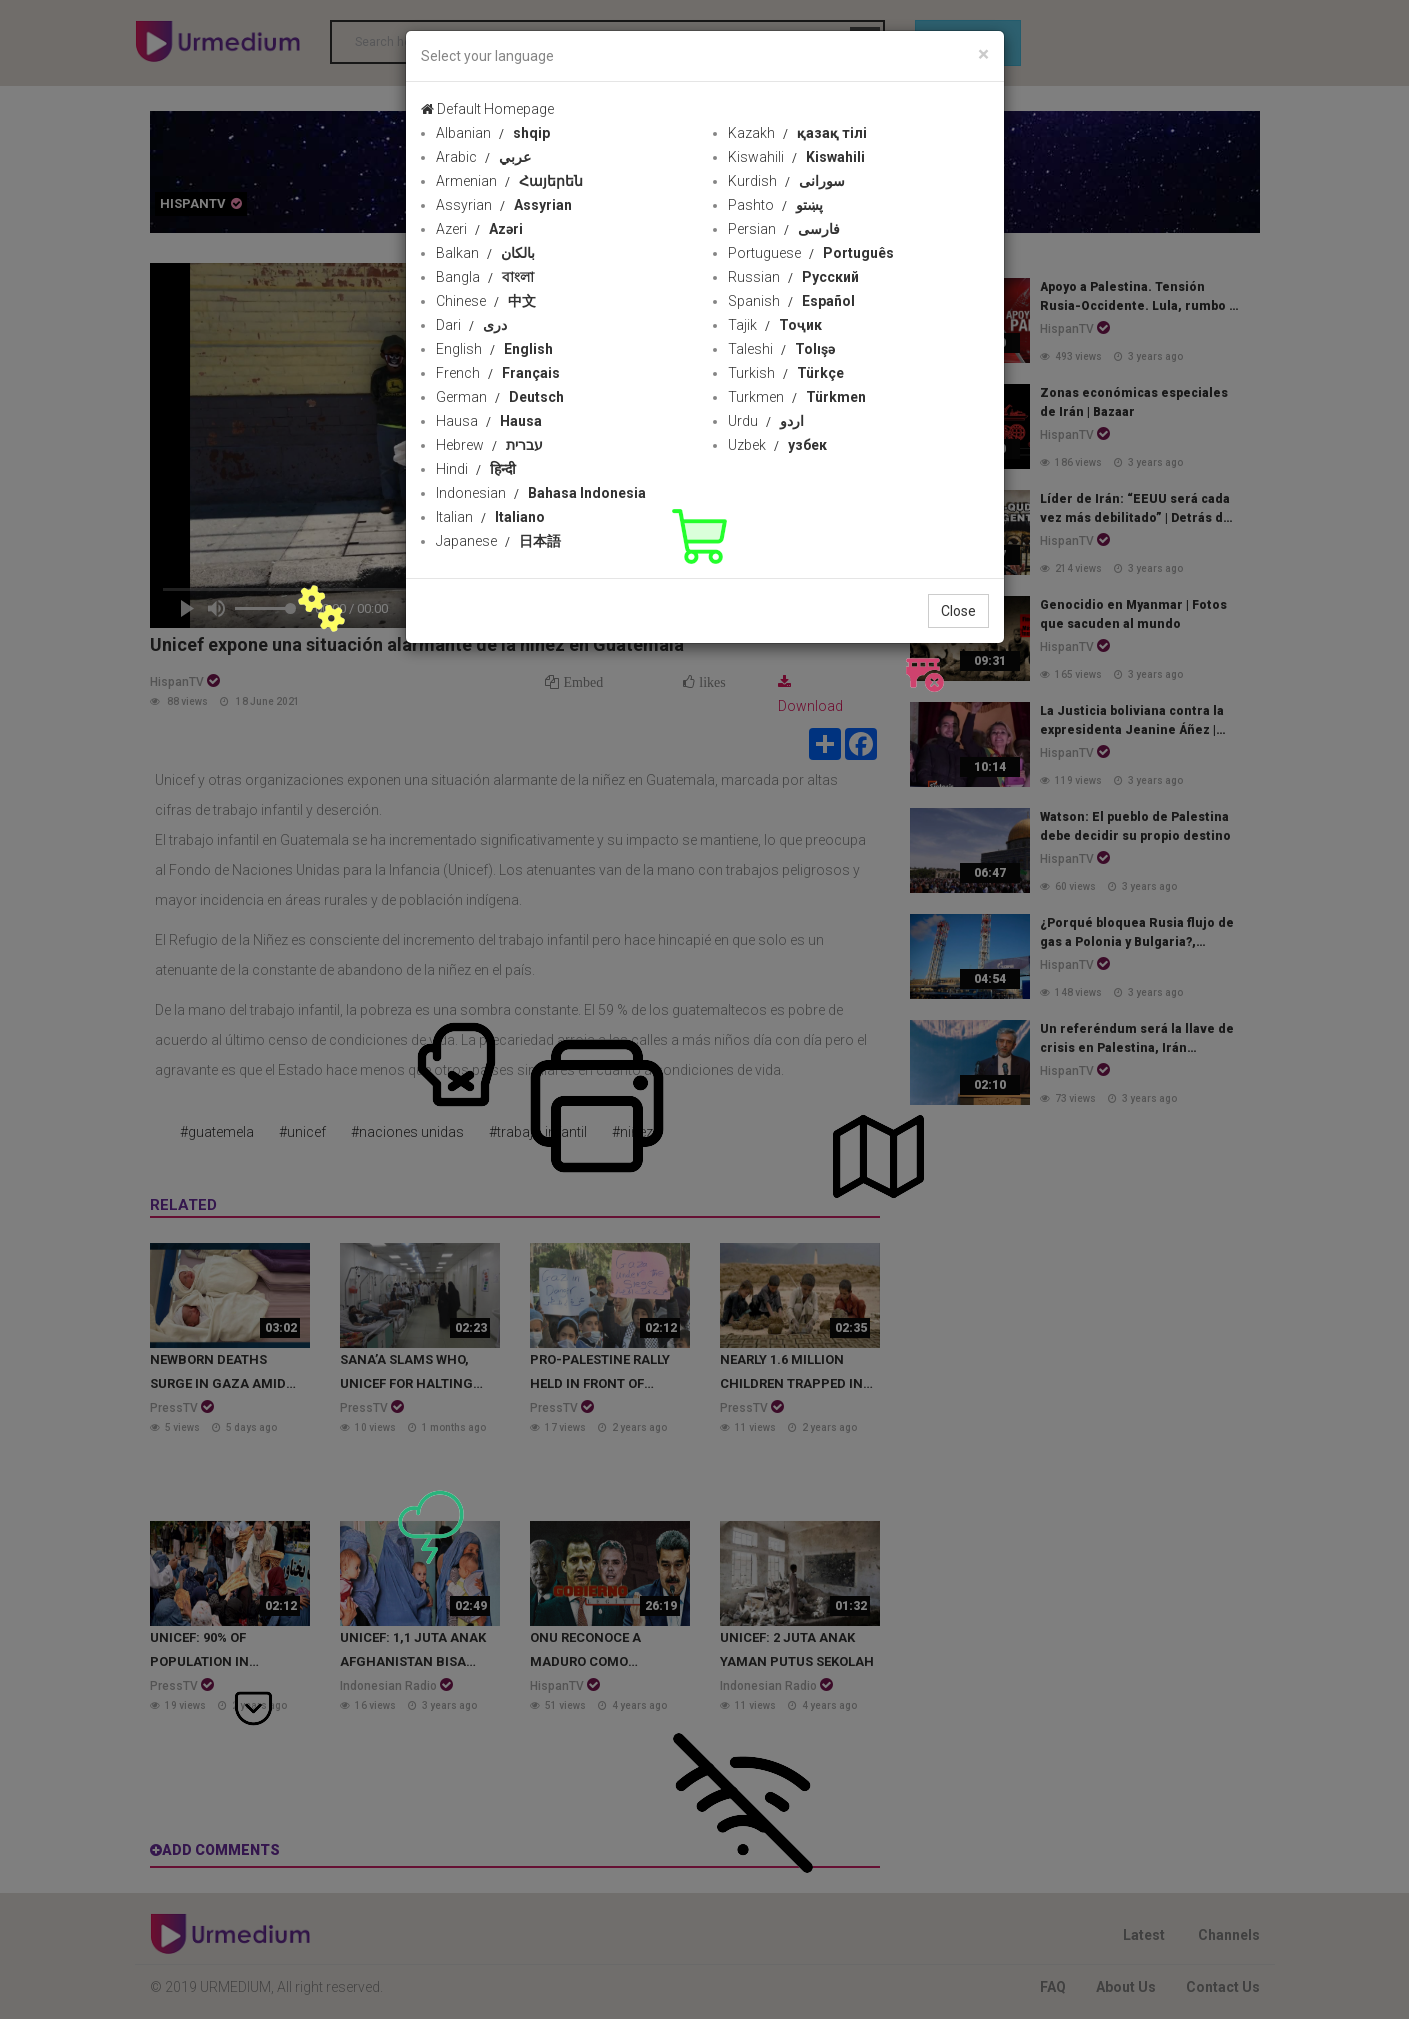 Image resolution: width=1409 pixels, height=2019 pixels. I want to click on view your shopping cart, so click(700, 537).